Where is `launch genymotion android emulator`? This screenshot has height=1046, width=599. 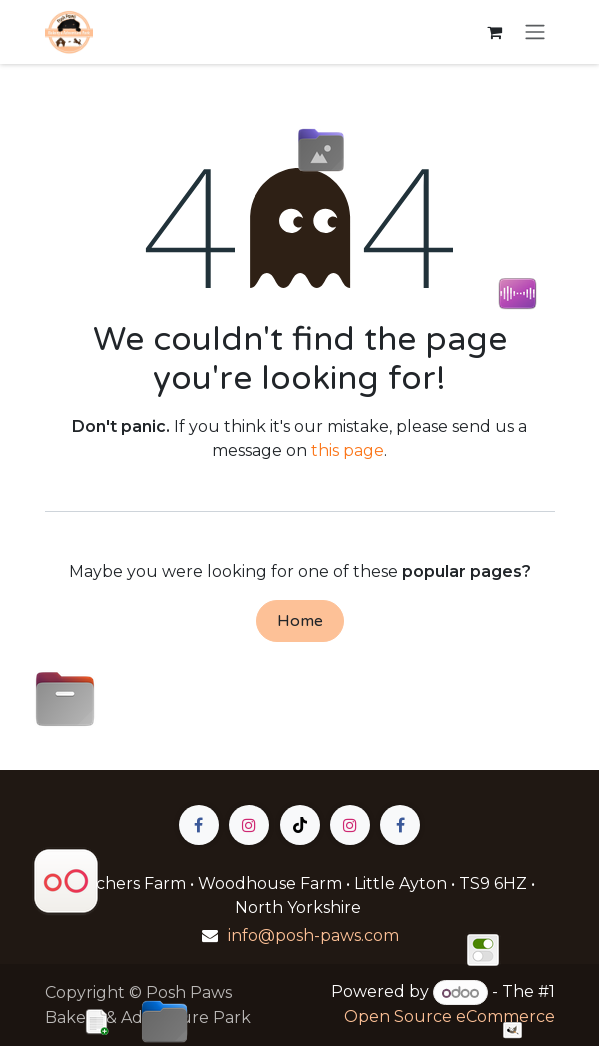
launch genymotion android emulator is located at coordinates (66, 881).